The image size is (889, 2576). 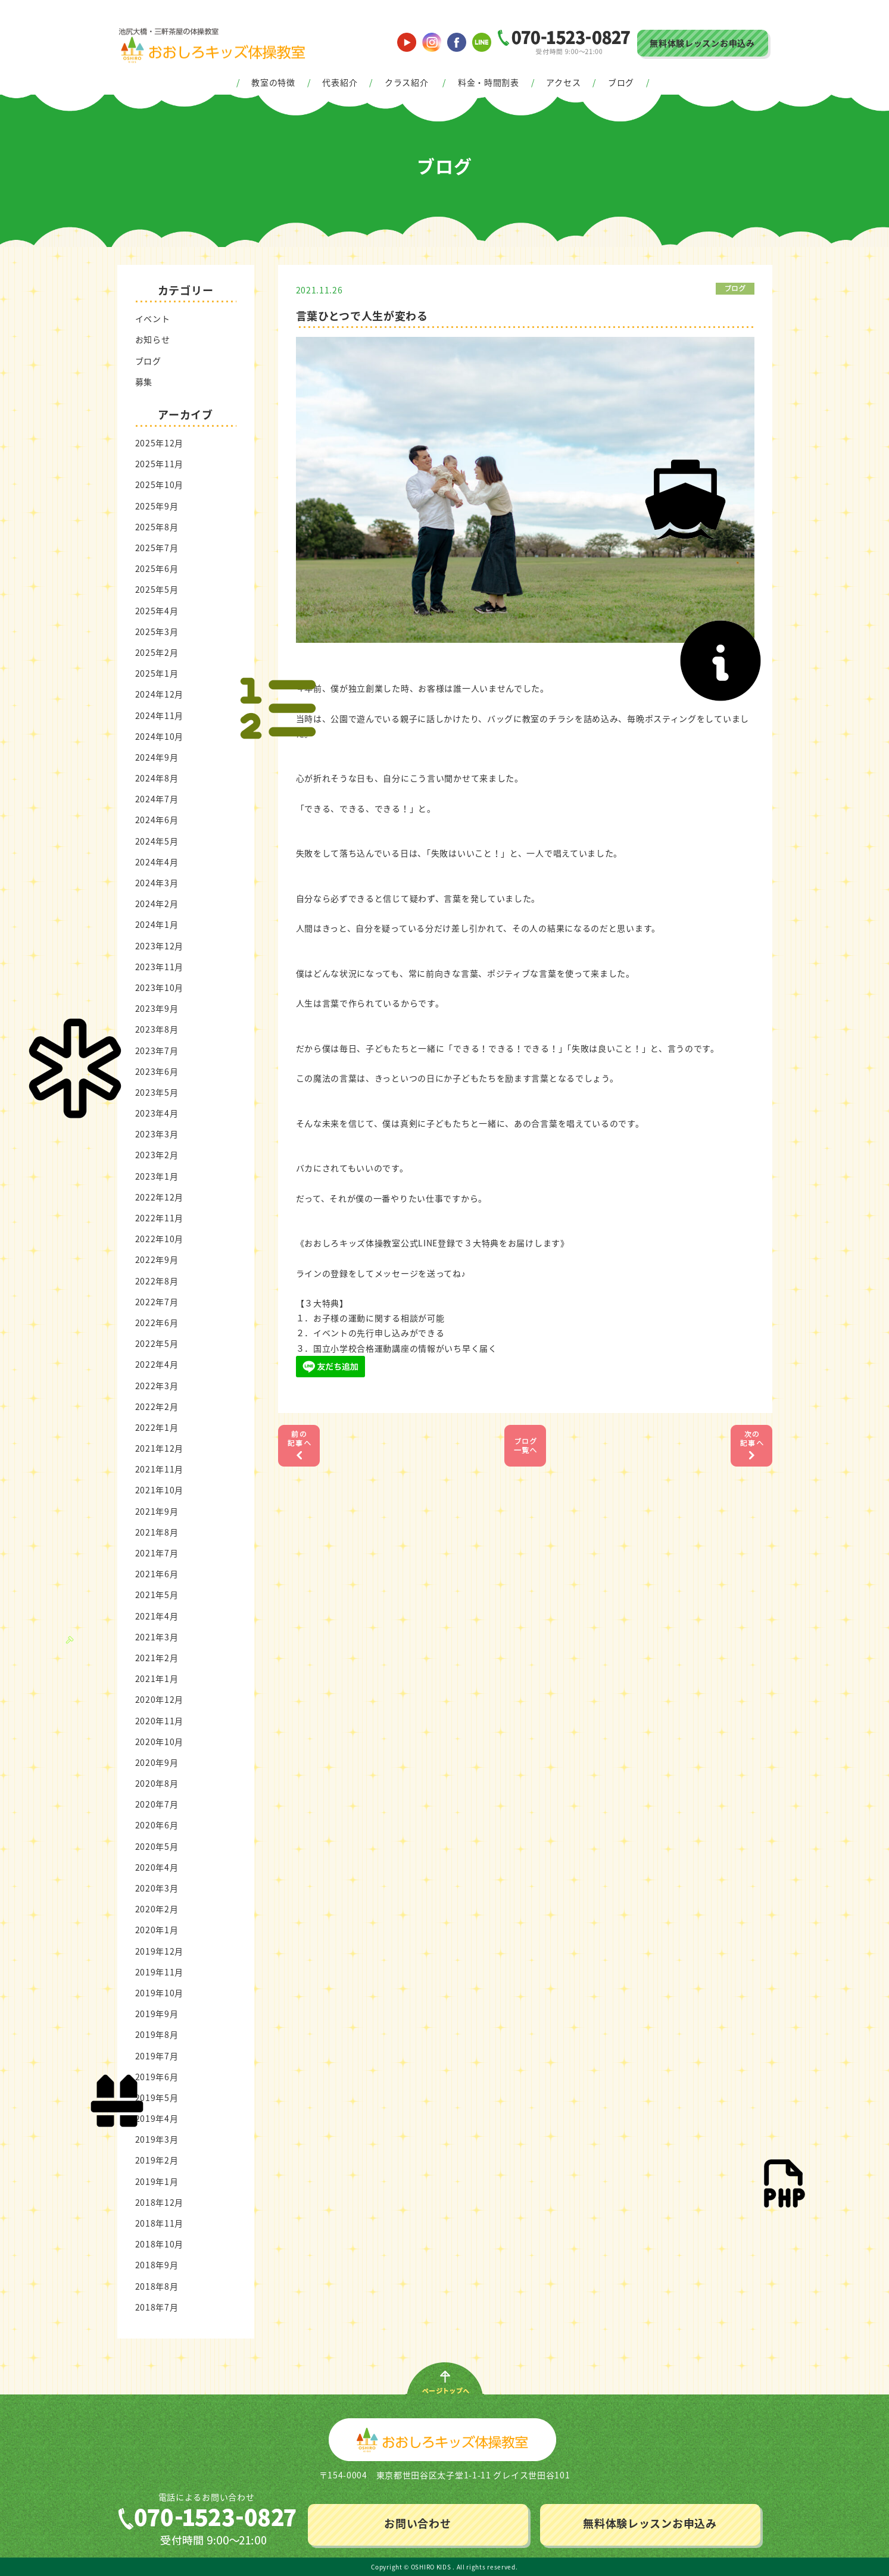 I want to click on access medical or health-related features, so click(x=75, y=1068).